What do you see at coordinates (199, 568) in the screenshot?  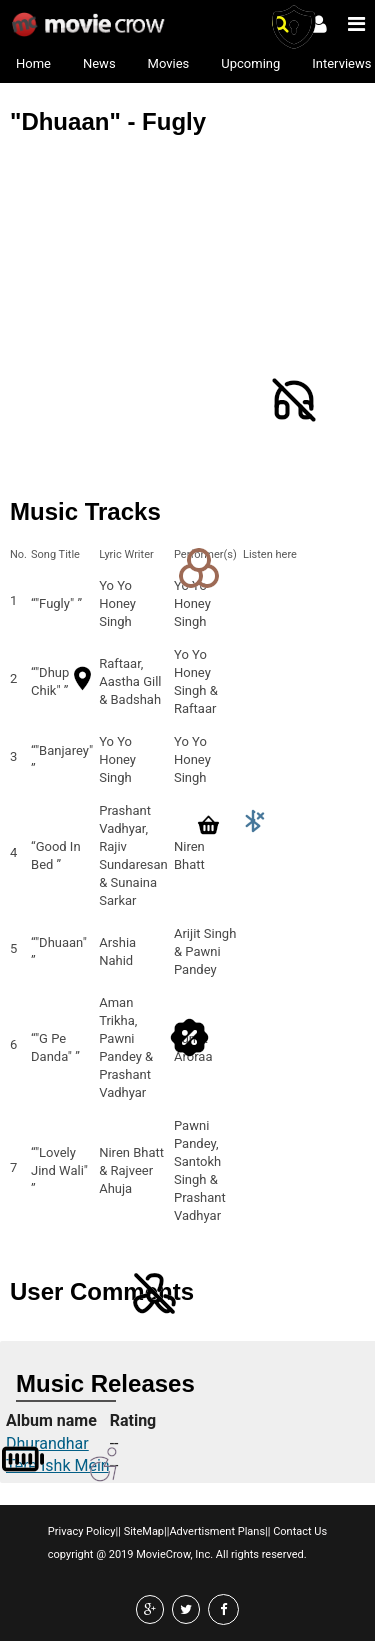 I see `apply filters to refine results` at bounding box center [199, 568].